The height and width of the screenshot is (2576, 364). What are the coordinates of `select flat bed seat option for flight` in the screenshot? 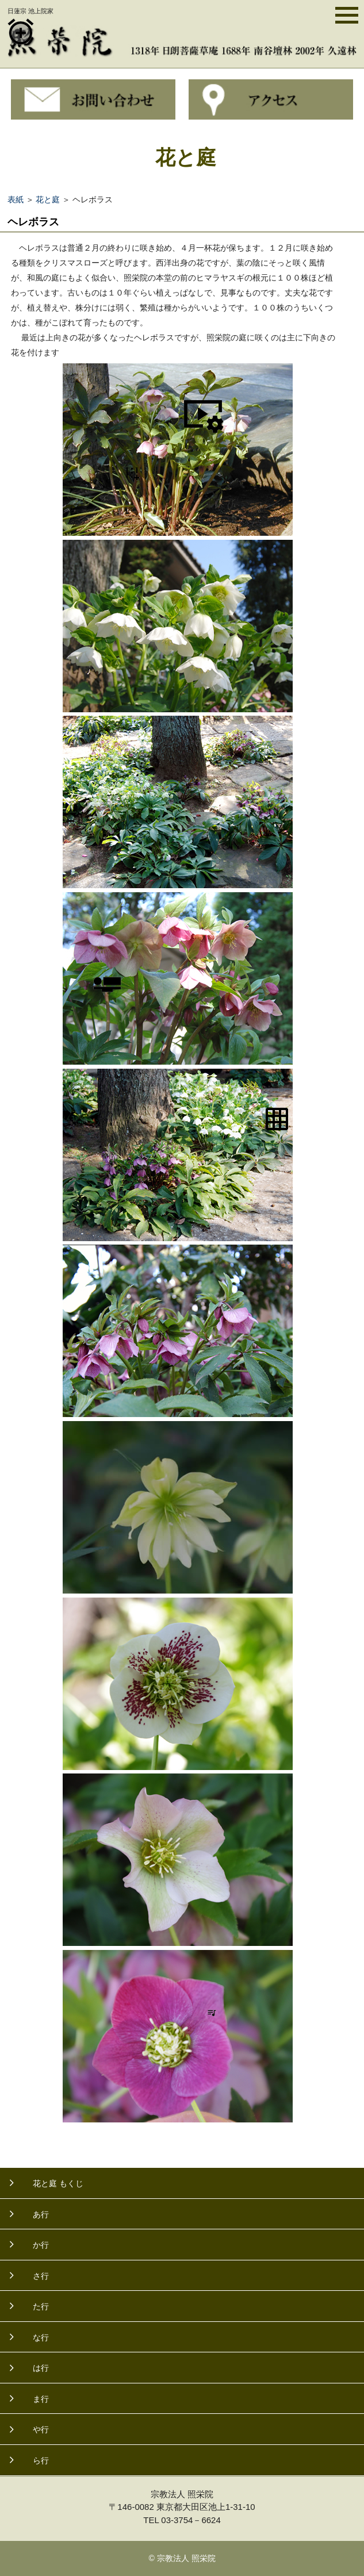 It's located at (107, 984).